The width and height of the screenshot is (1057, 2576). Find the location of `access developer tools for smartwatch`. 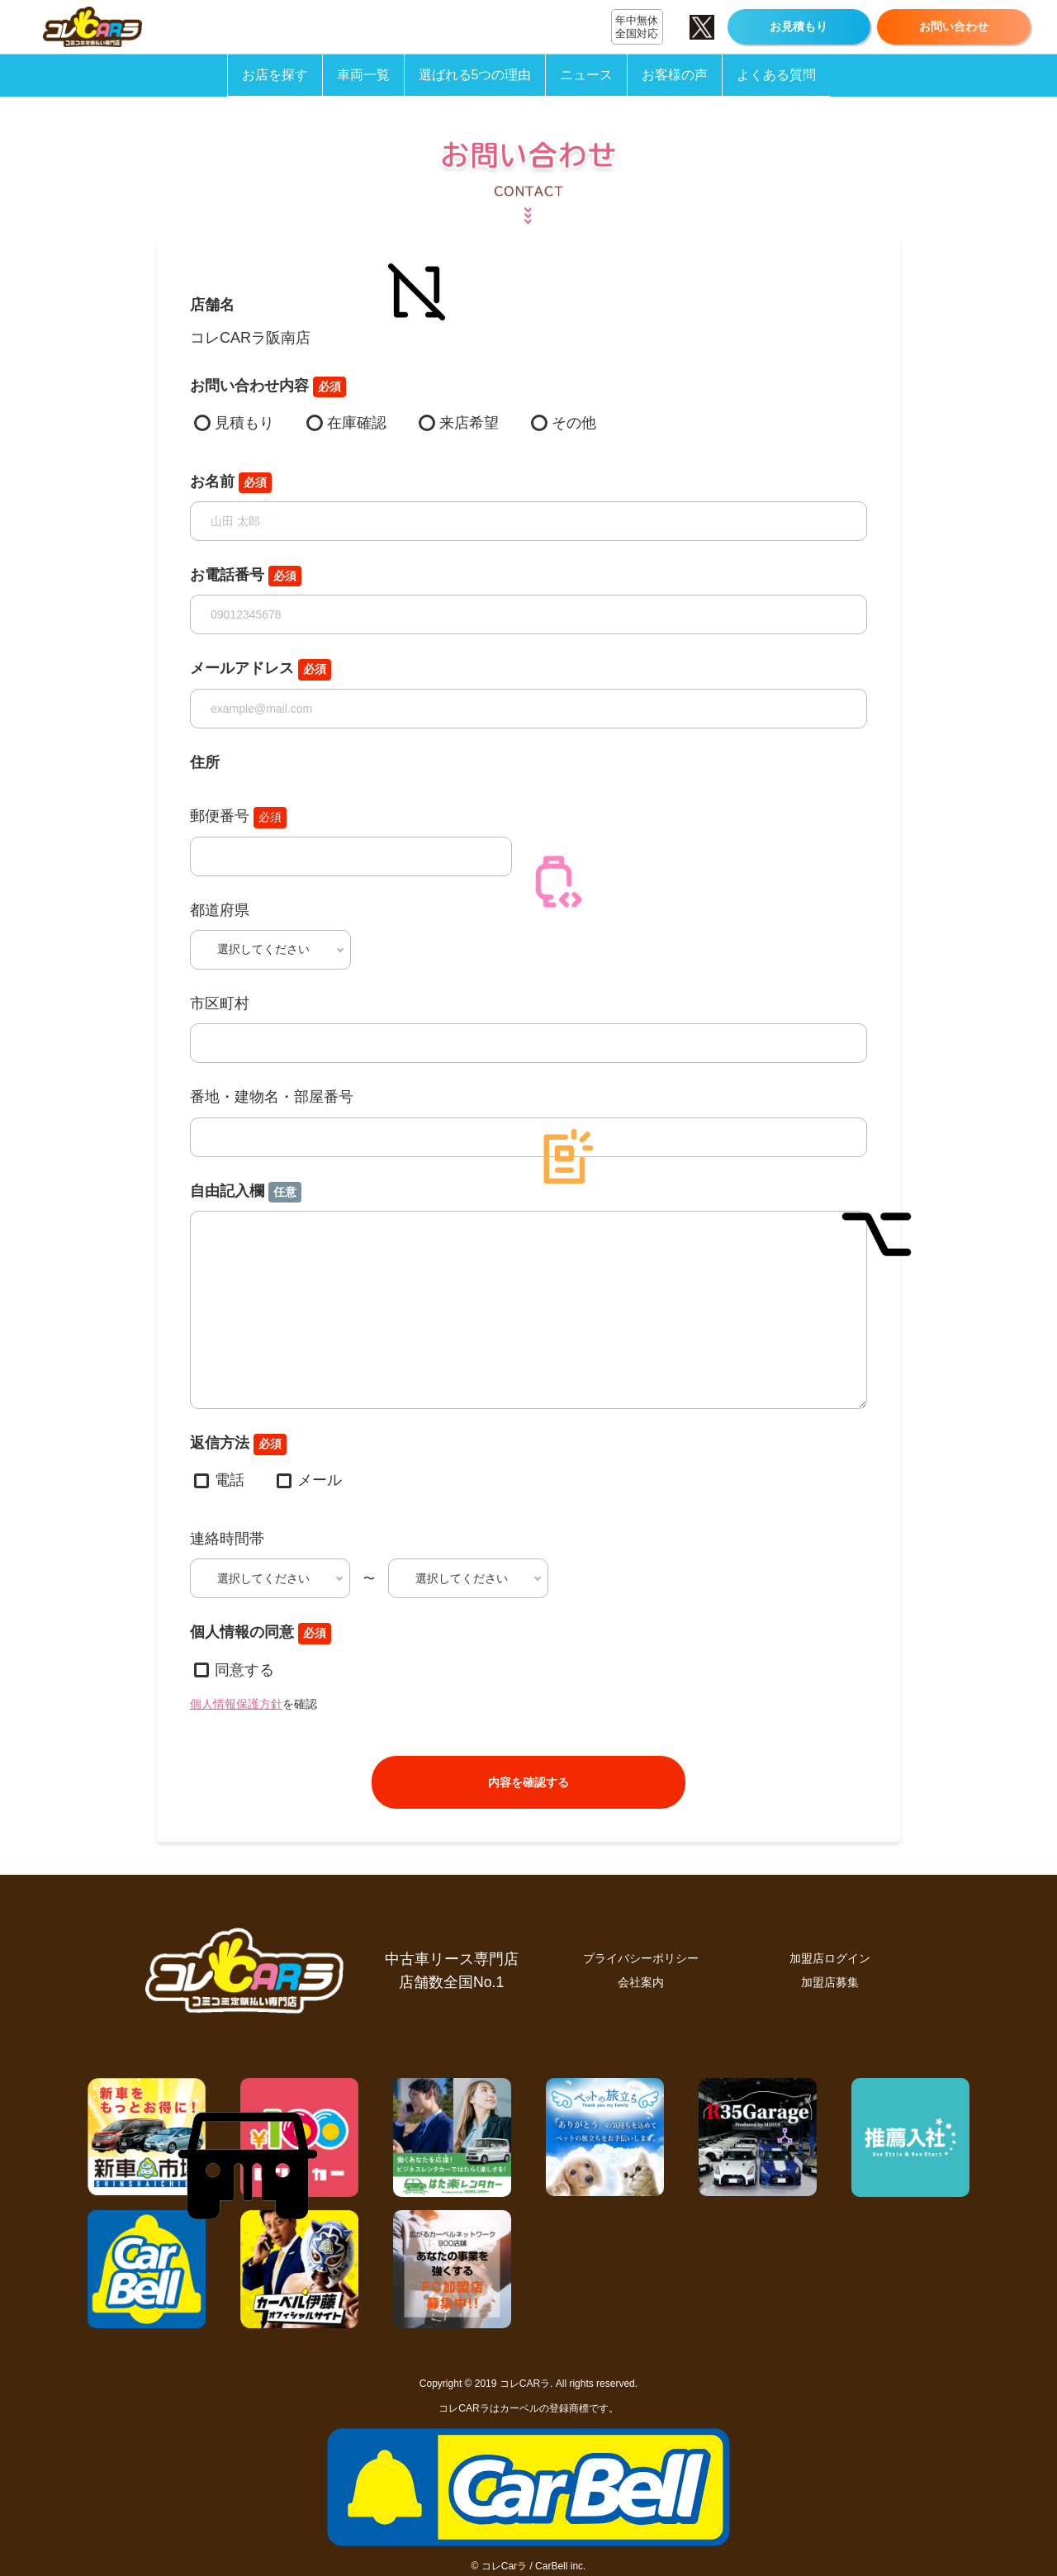

access developer tools for smartwatch is located at coordinates (553, 881).